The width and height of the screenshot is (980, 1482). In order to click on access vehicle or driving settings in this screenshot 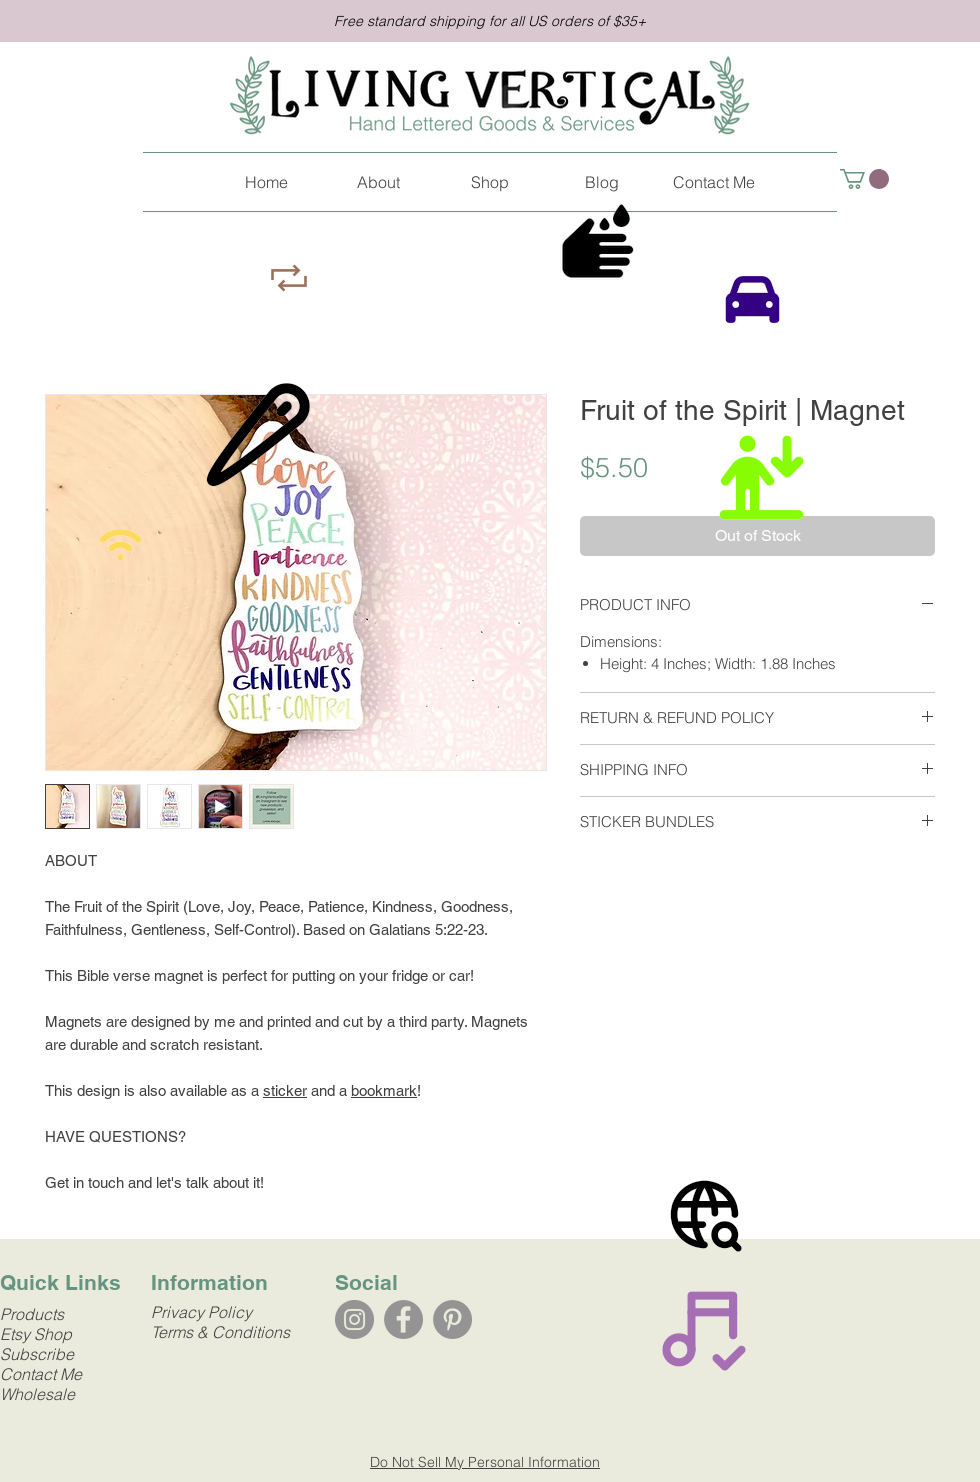, I will do `click(752, 299)`.